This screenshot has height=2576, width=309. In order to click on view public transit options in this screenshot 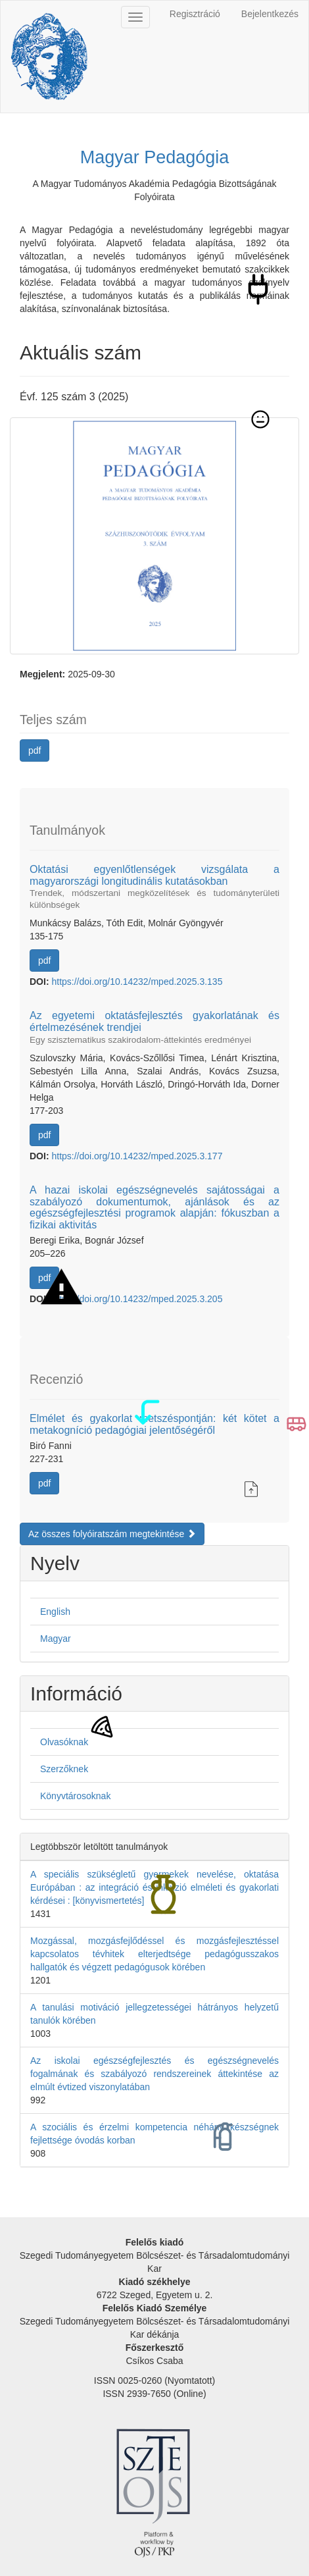, I will do `click(297, 1423)`.